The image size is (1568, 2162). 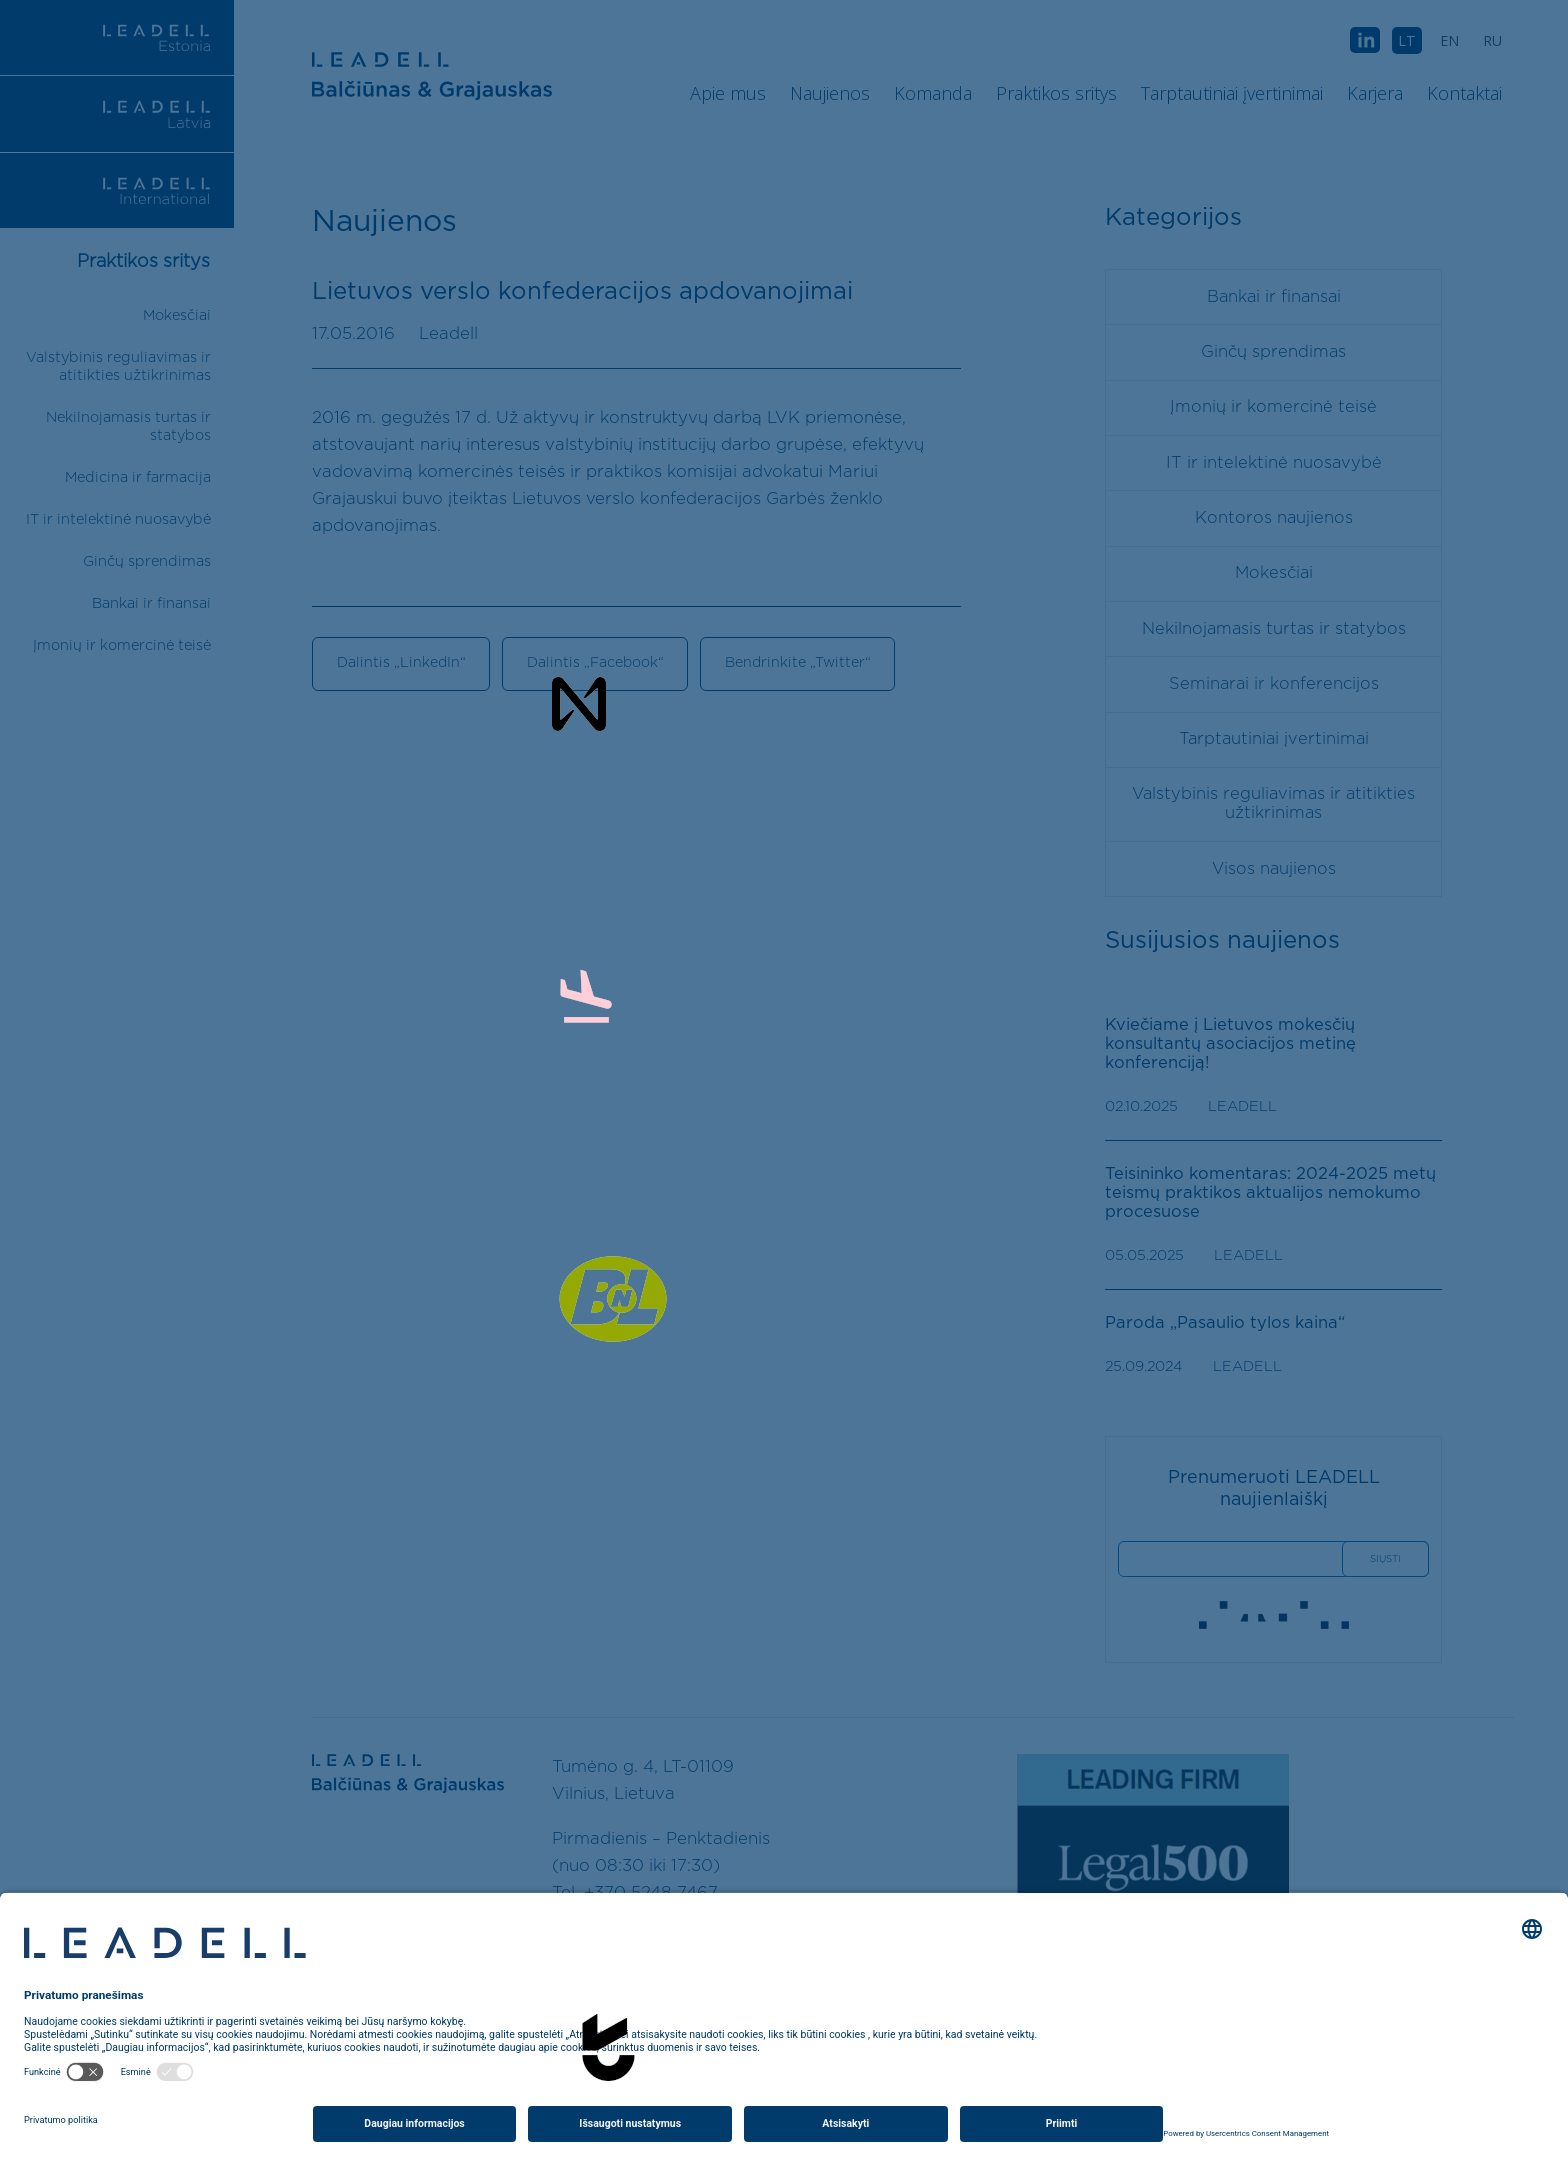 I want to click on indicates arriving flight status, so click(x=586, y=997).